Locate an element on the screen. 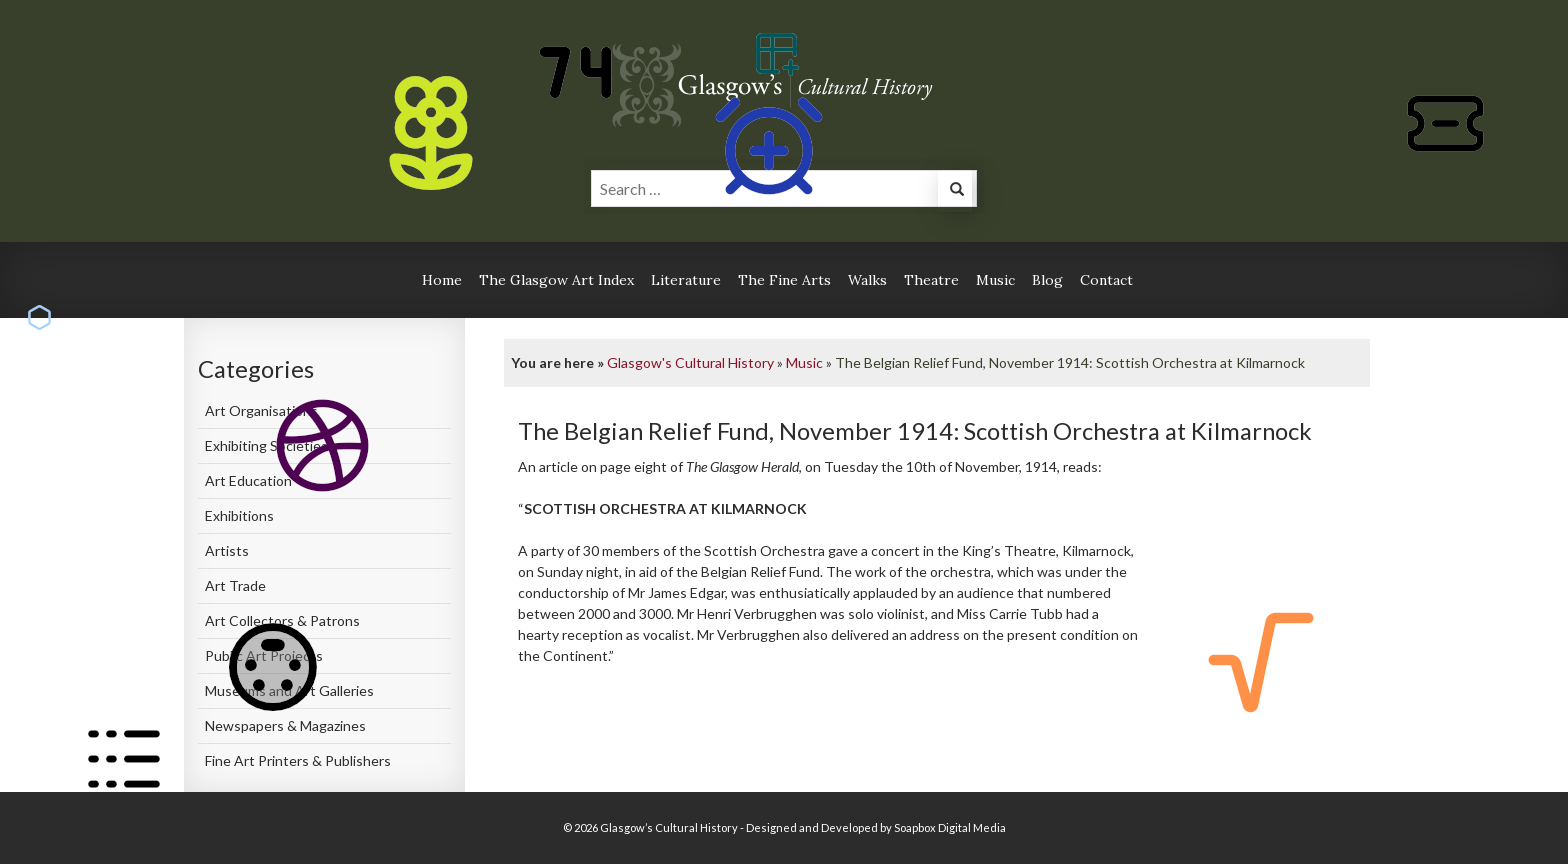 The image size is (1568, 864). add a new table or spreadsheet is located at coordinates (776, 53).